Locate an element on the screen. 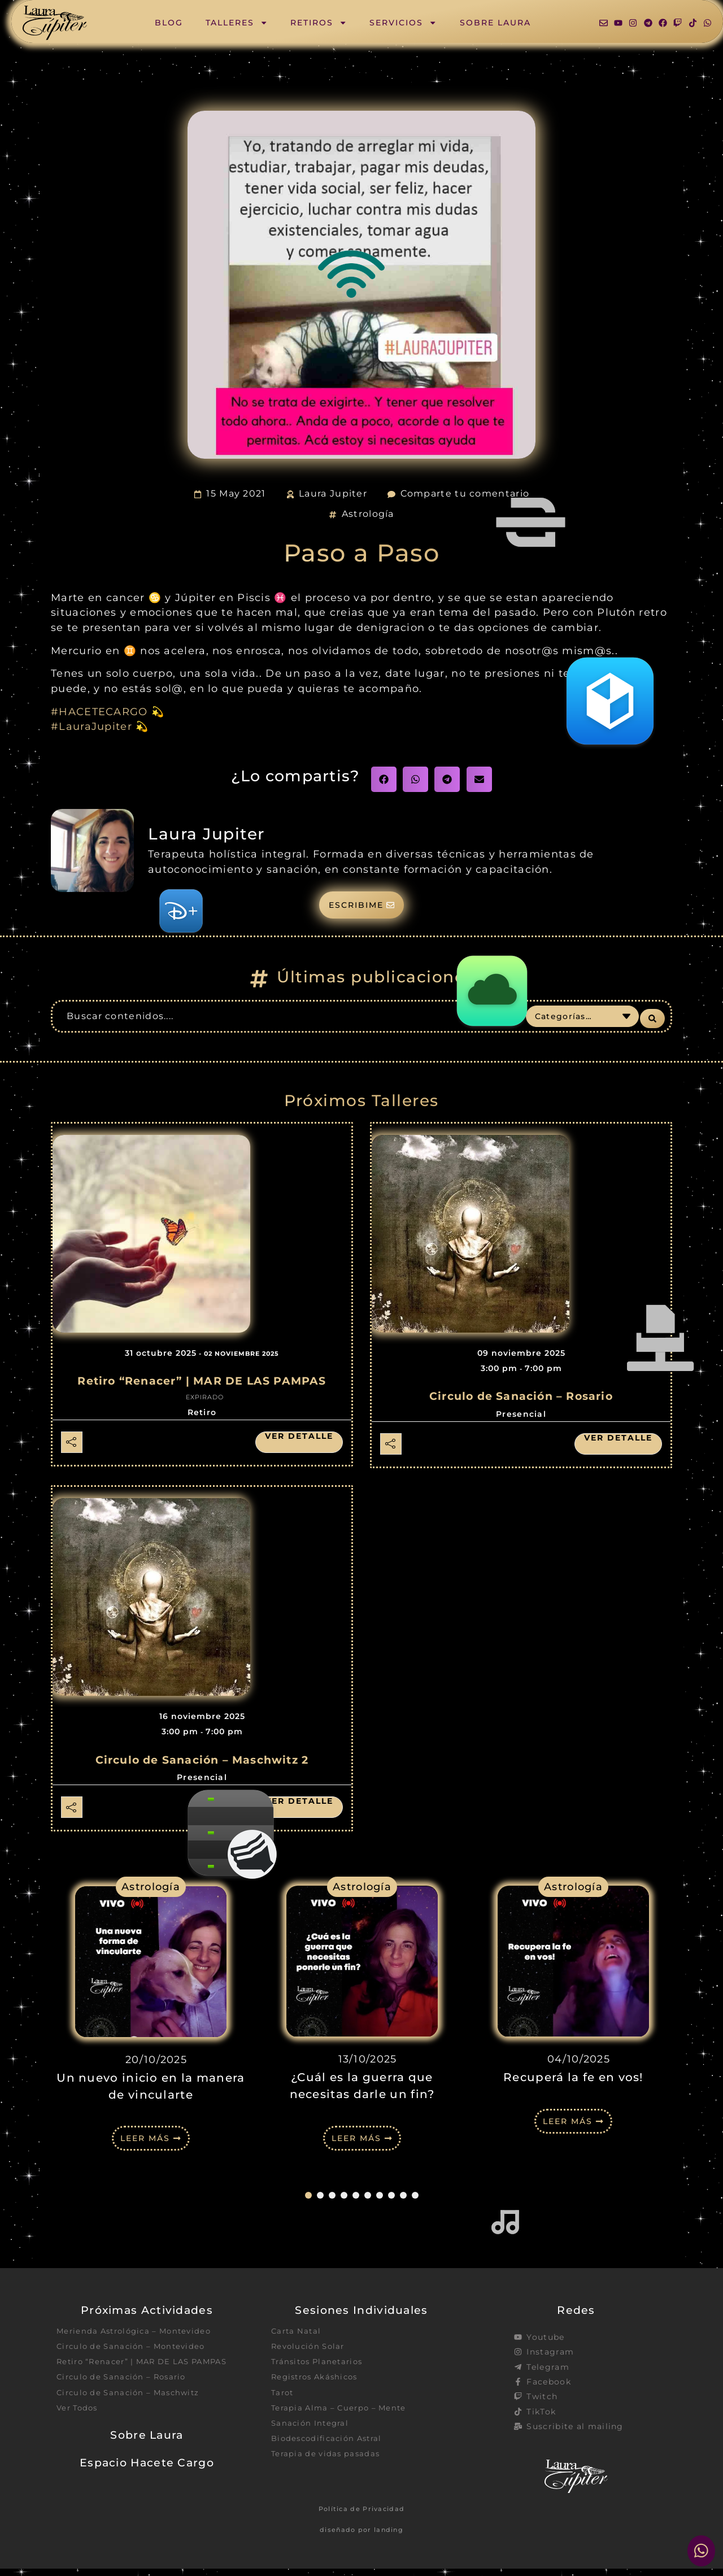  apply strikethrough formatting to selected text is located at coordinates (530, 522).